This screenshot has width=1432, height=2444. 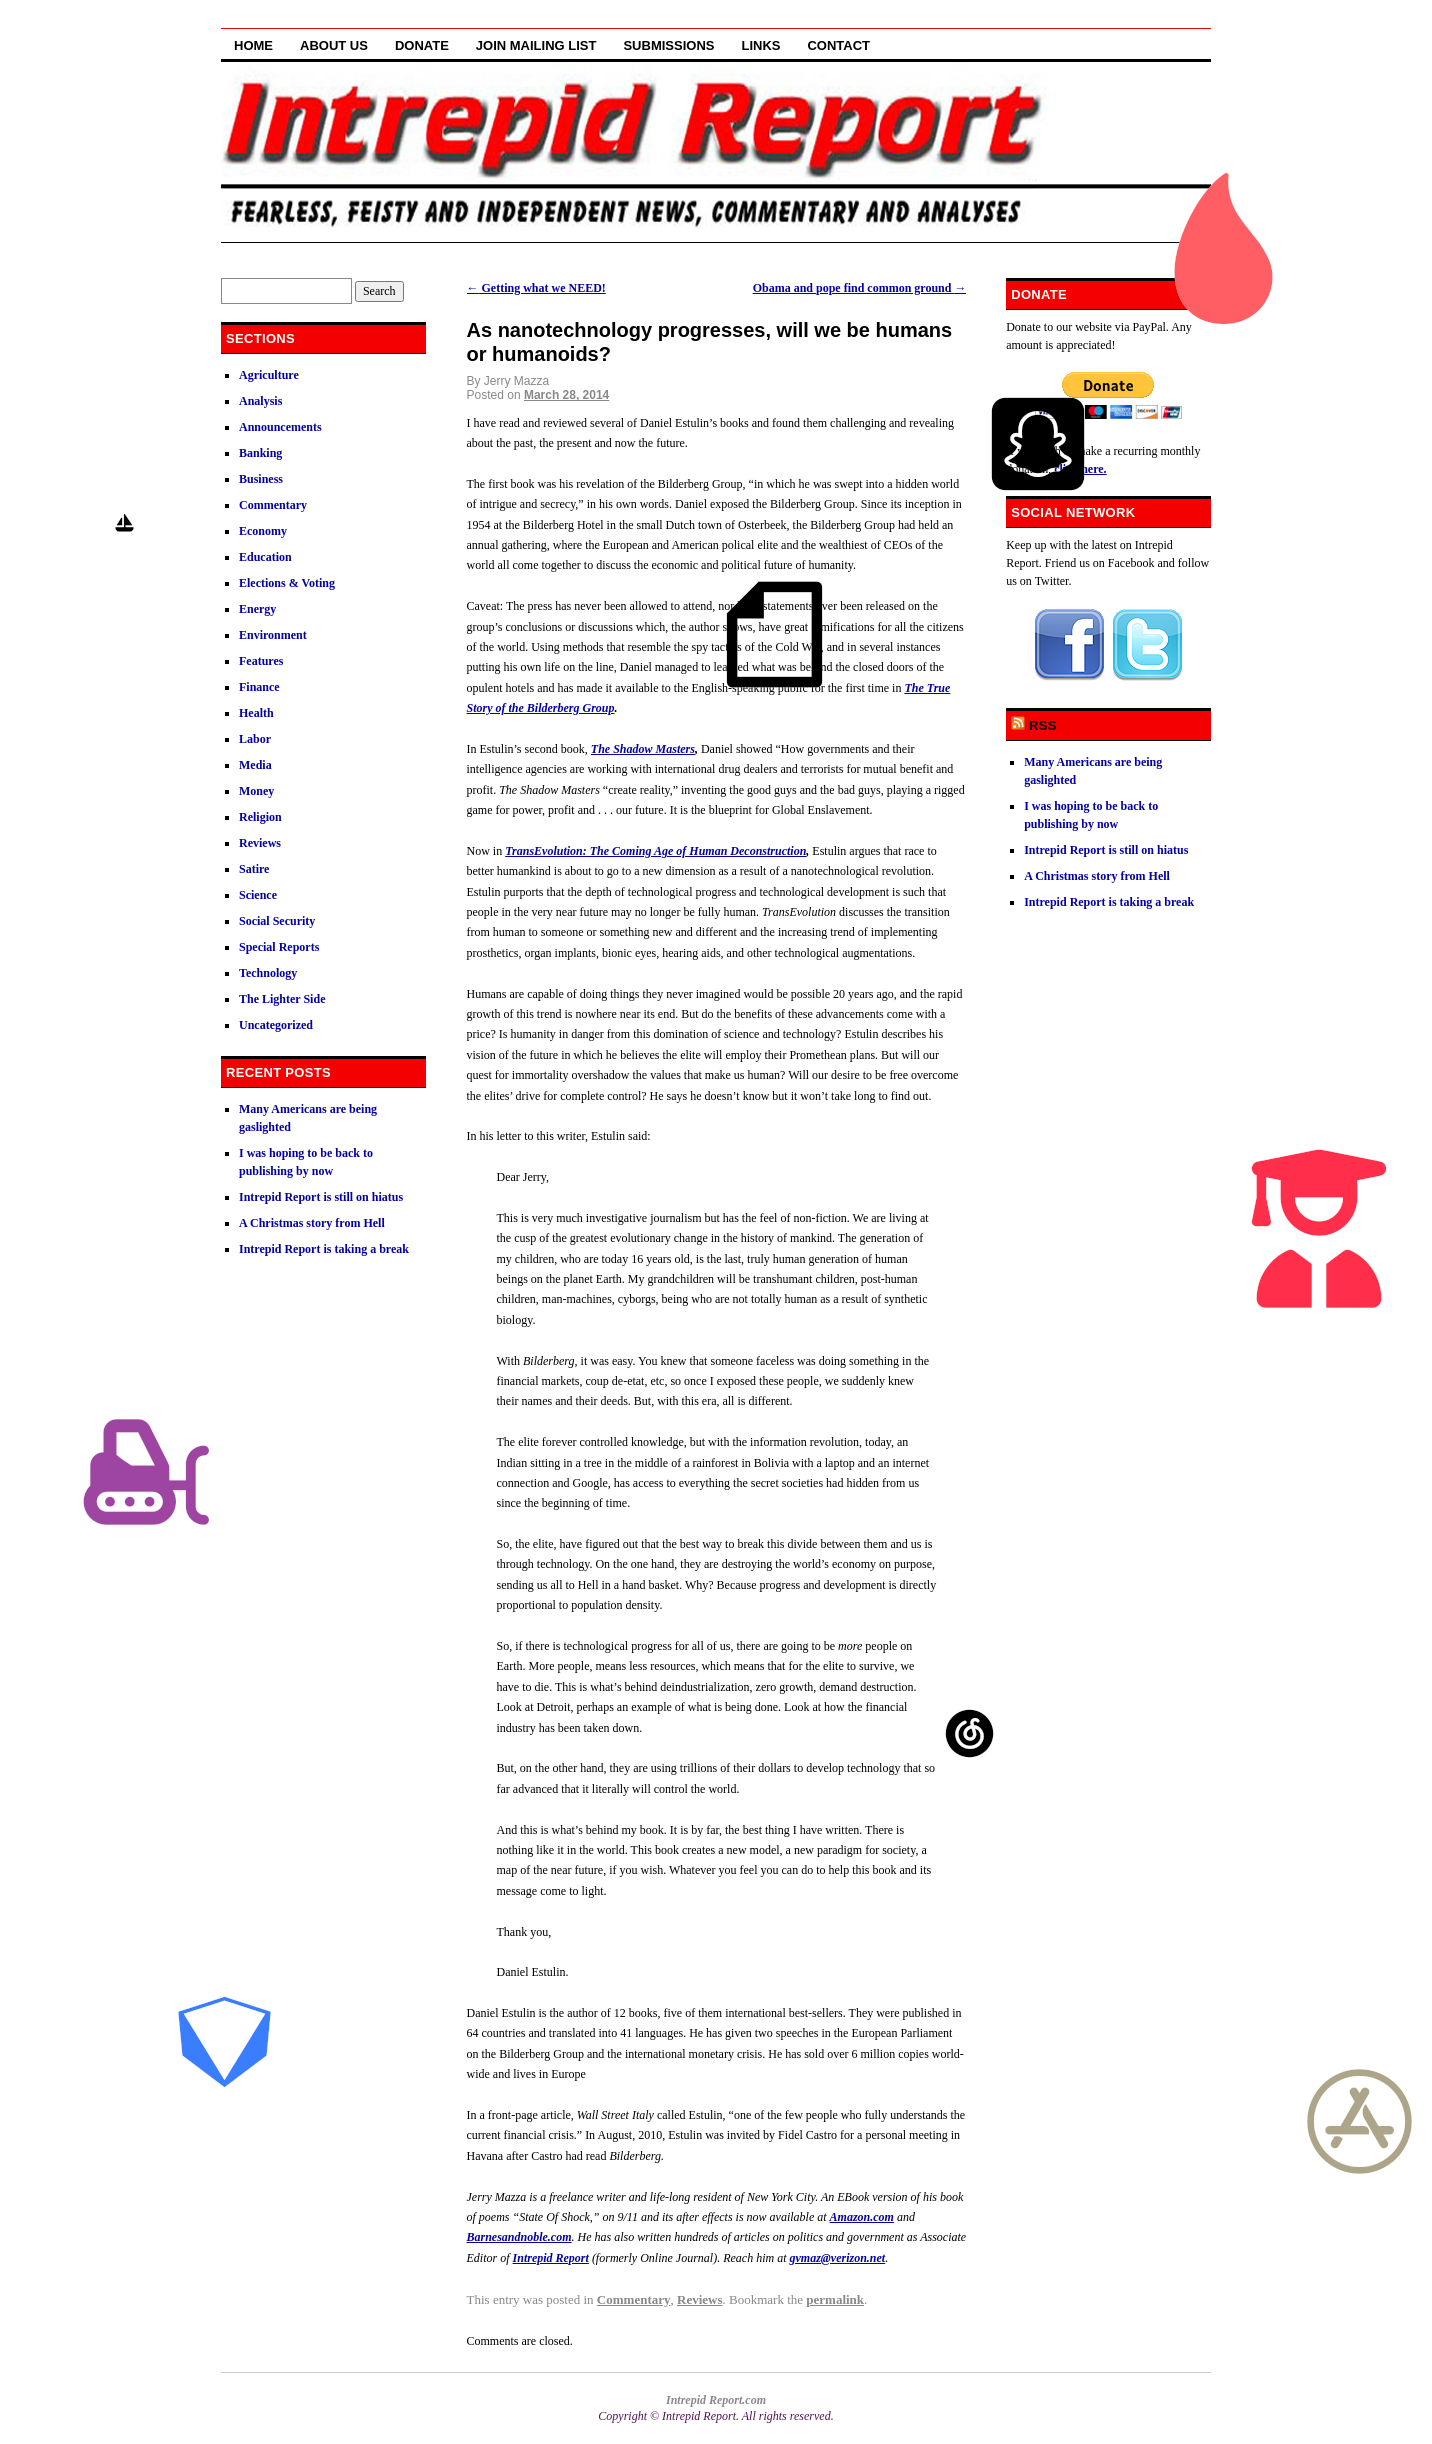 I want to click on open netease cloud music app, so click(x=969, y=1733).